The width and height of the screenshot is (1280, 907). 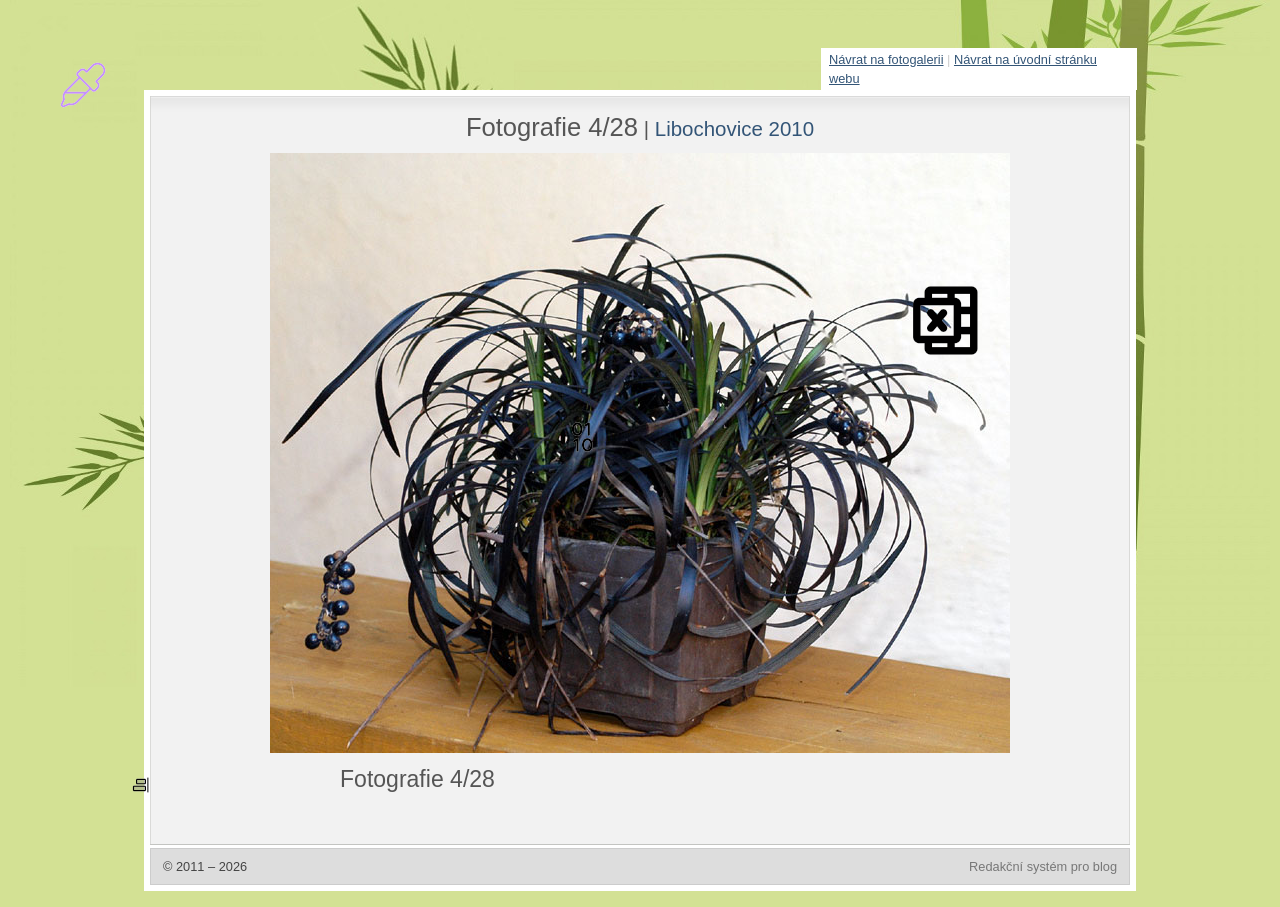 I want to click on view or edit binary data, so click(x=582, y=437).